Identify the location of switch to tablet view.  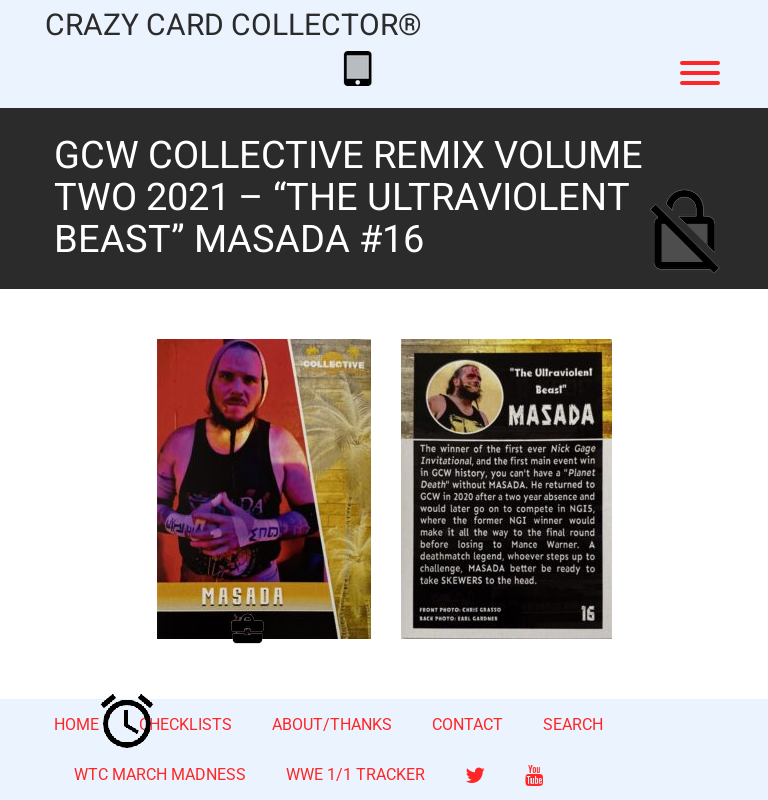
(358, 68).